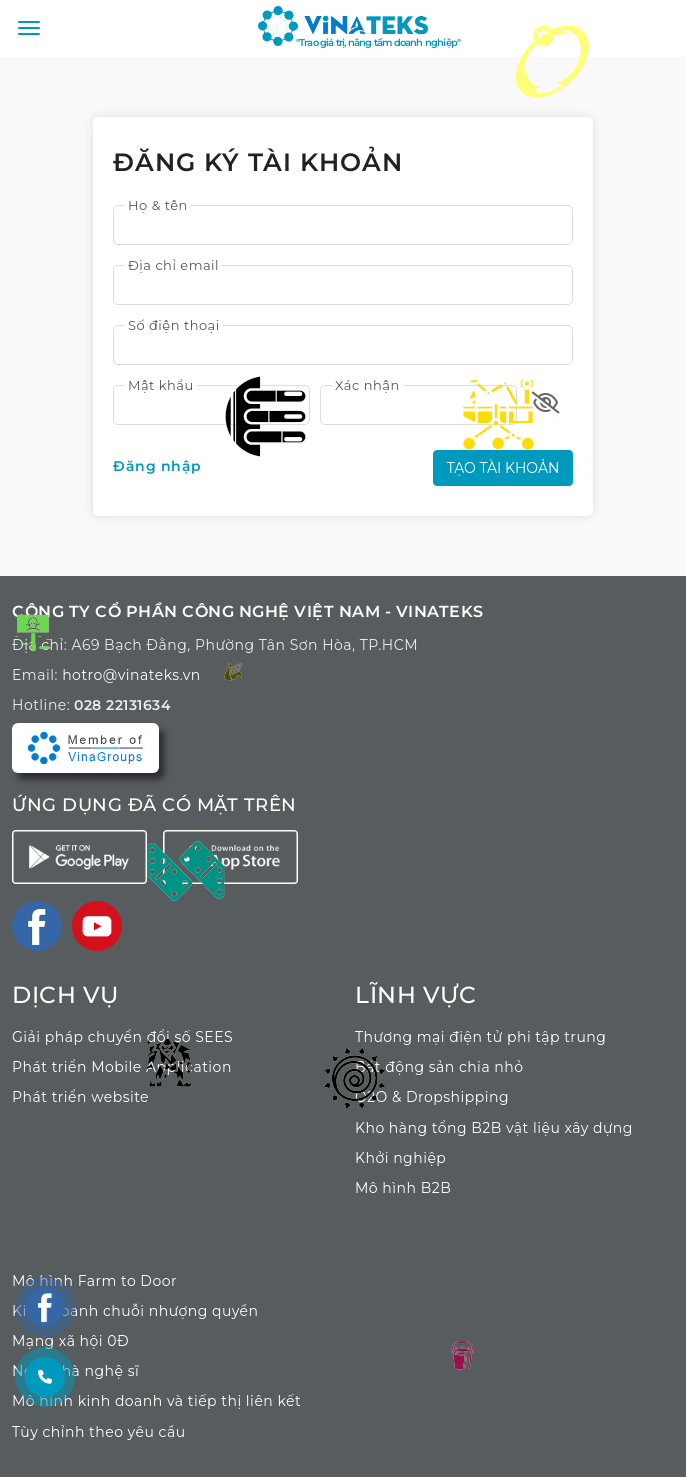  What do you see at coordinates (498, 414) in the screenshot?
I see `view mars rover mission details` at bounding box center [498, 414].